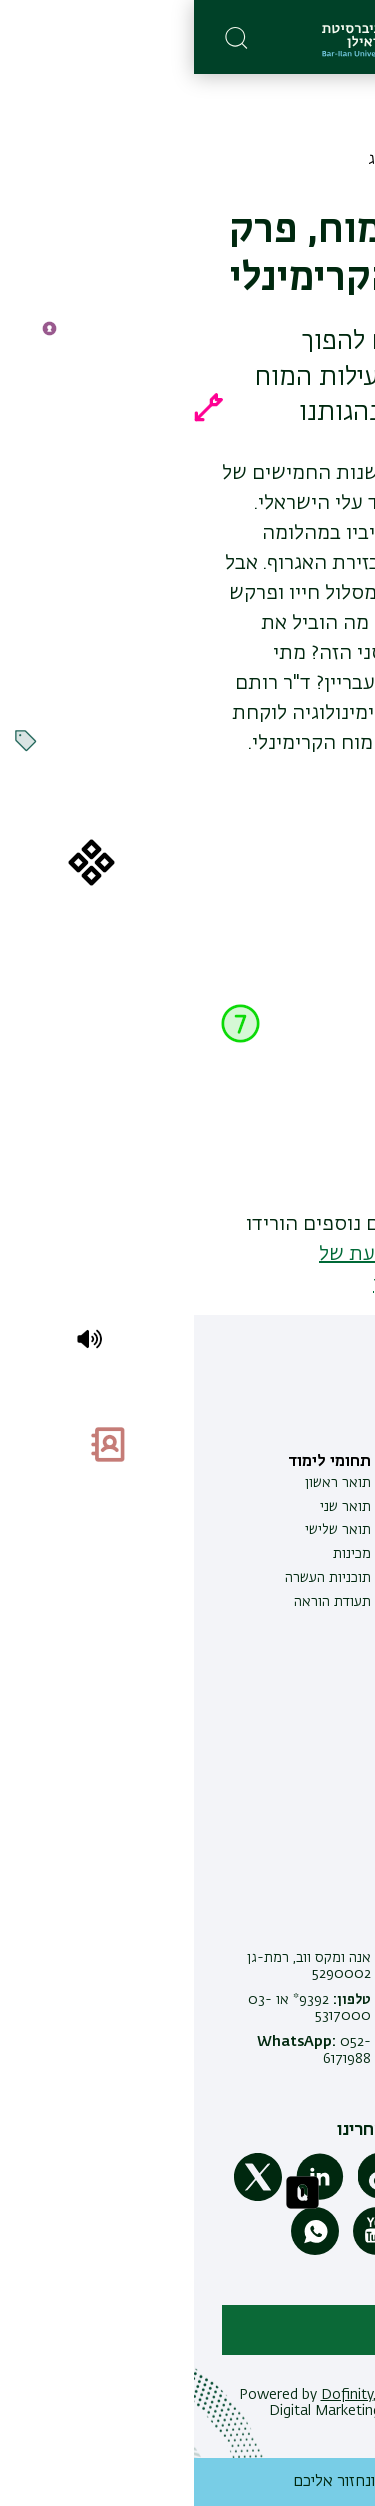 Image resolution: width=375 pixels, height=2506 pixels. I want to click on add a tag or label to an item, so click(24, 739).